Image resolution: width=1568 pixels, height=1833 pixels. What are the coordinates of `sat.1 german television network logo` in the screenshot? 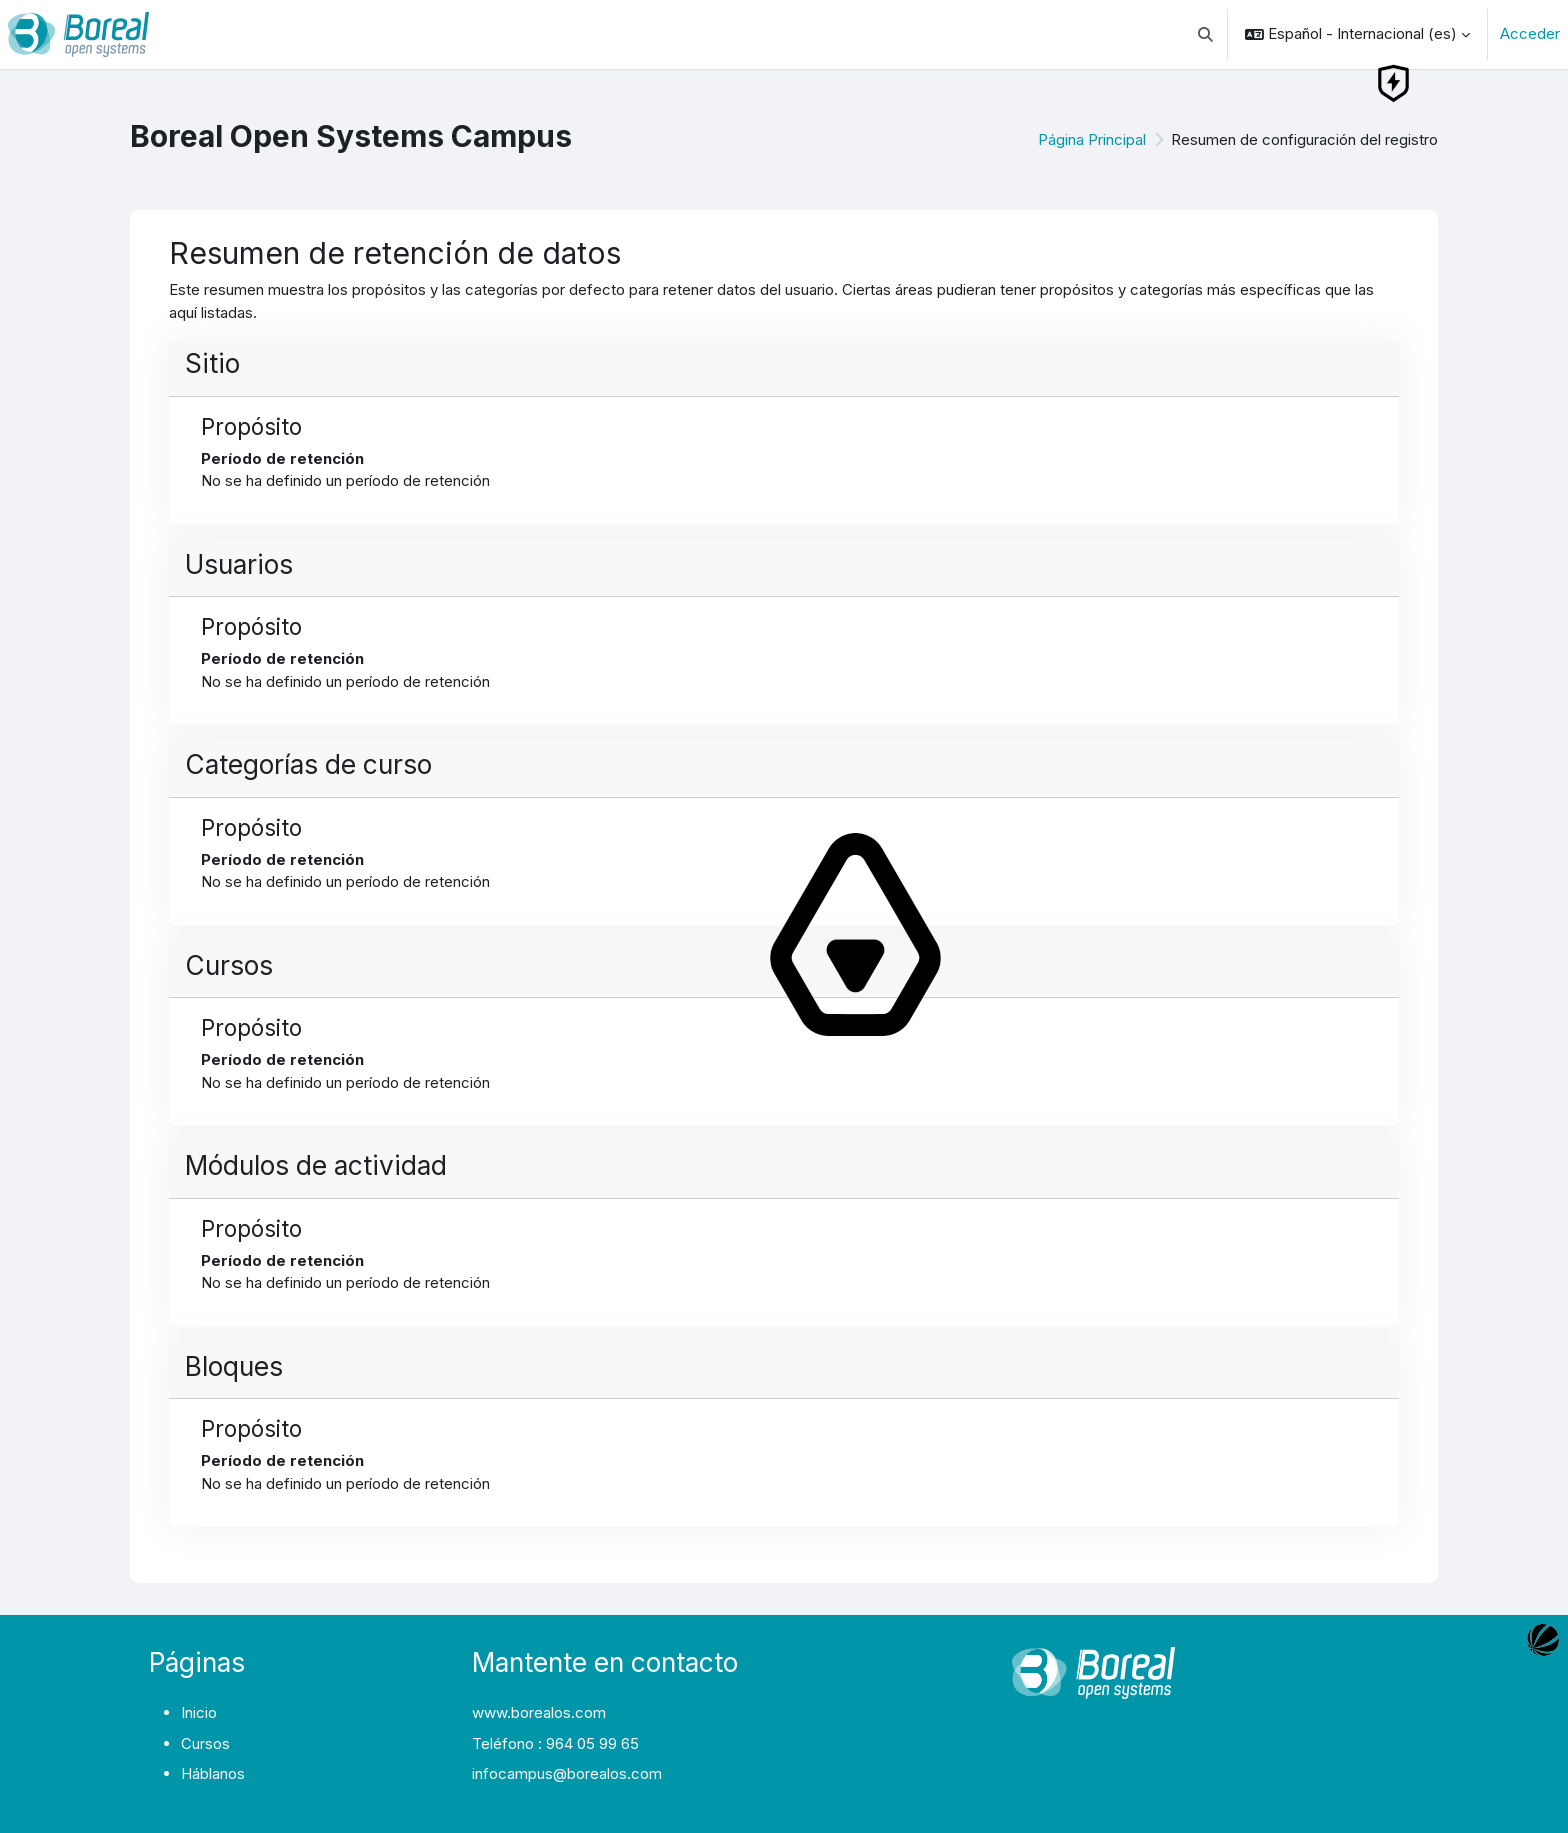 It's located at (1543, 1640).